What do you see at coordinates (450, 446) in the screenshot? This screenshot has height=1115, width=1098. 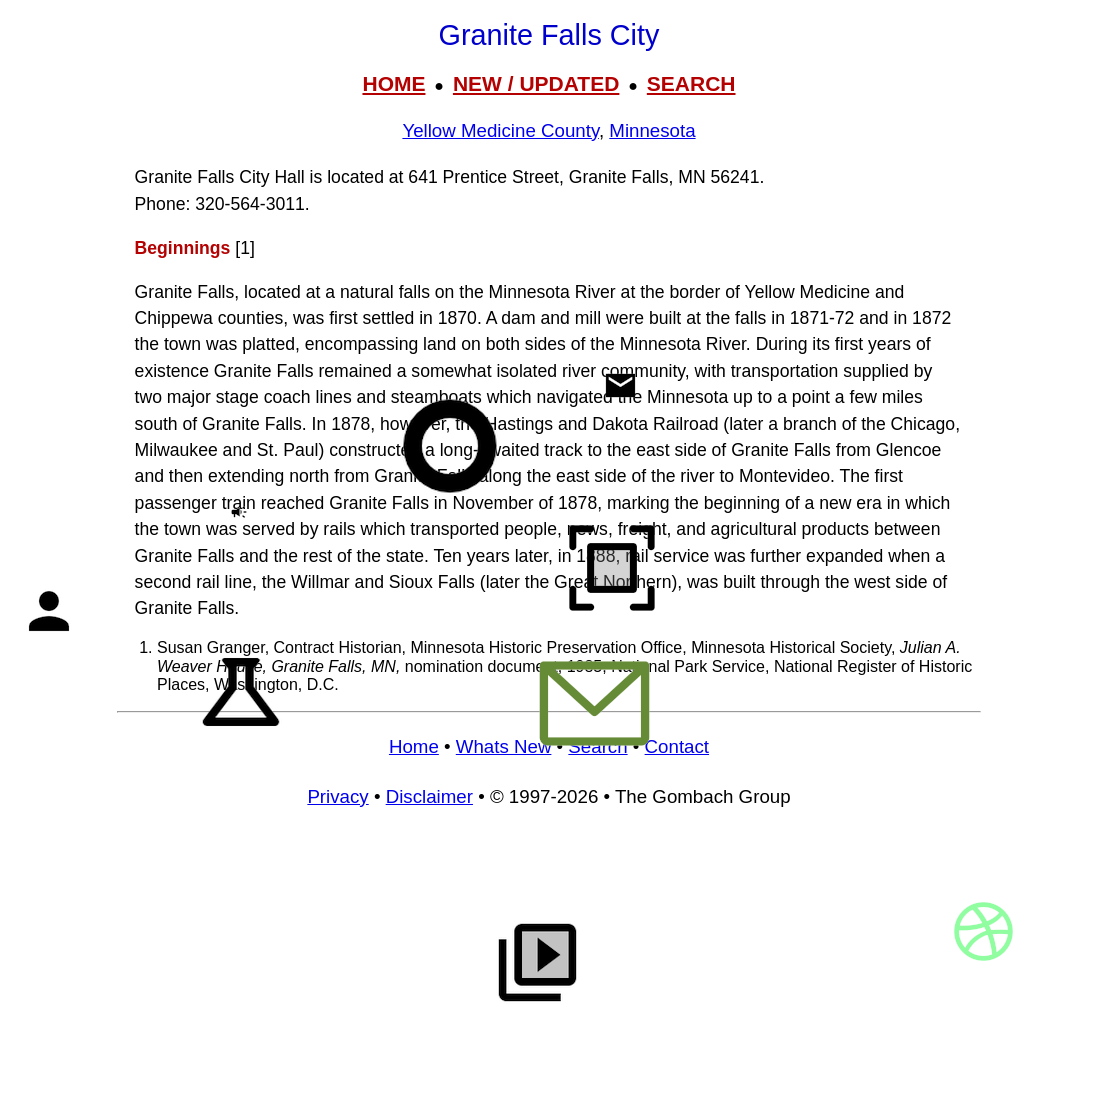 I see `indicates a trip starting point or origin location` at bounding box center [450, 446].